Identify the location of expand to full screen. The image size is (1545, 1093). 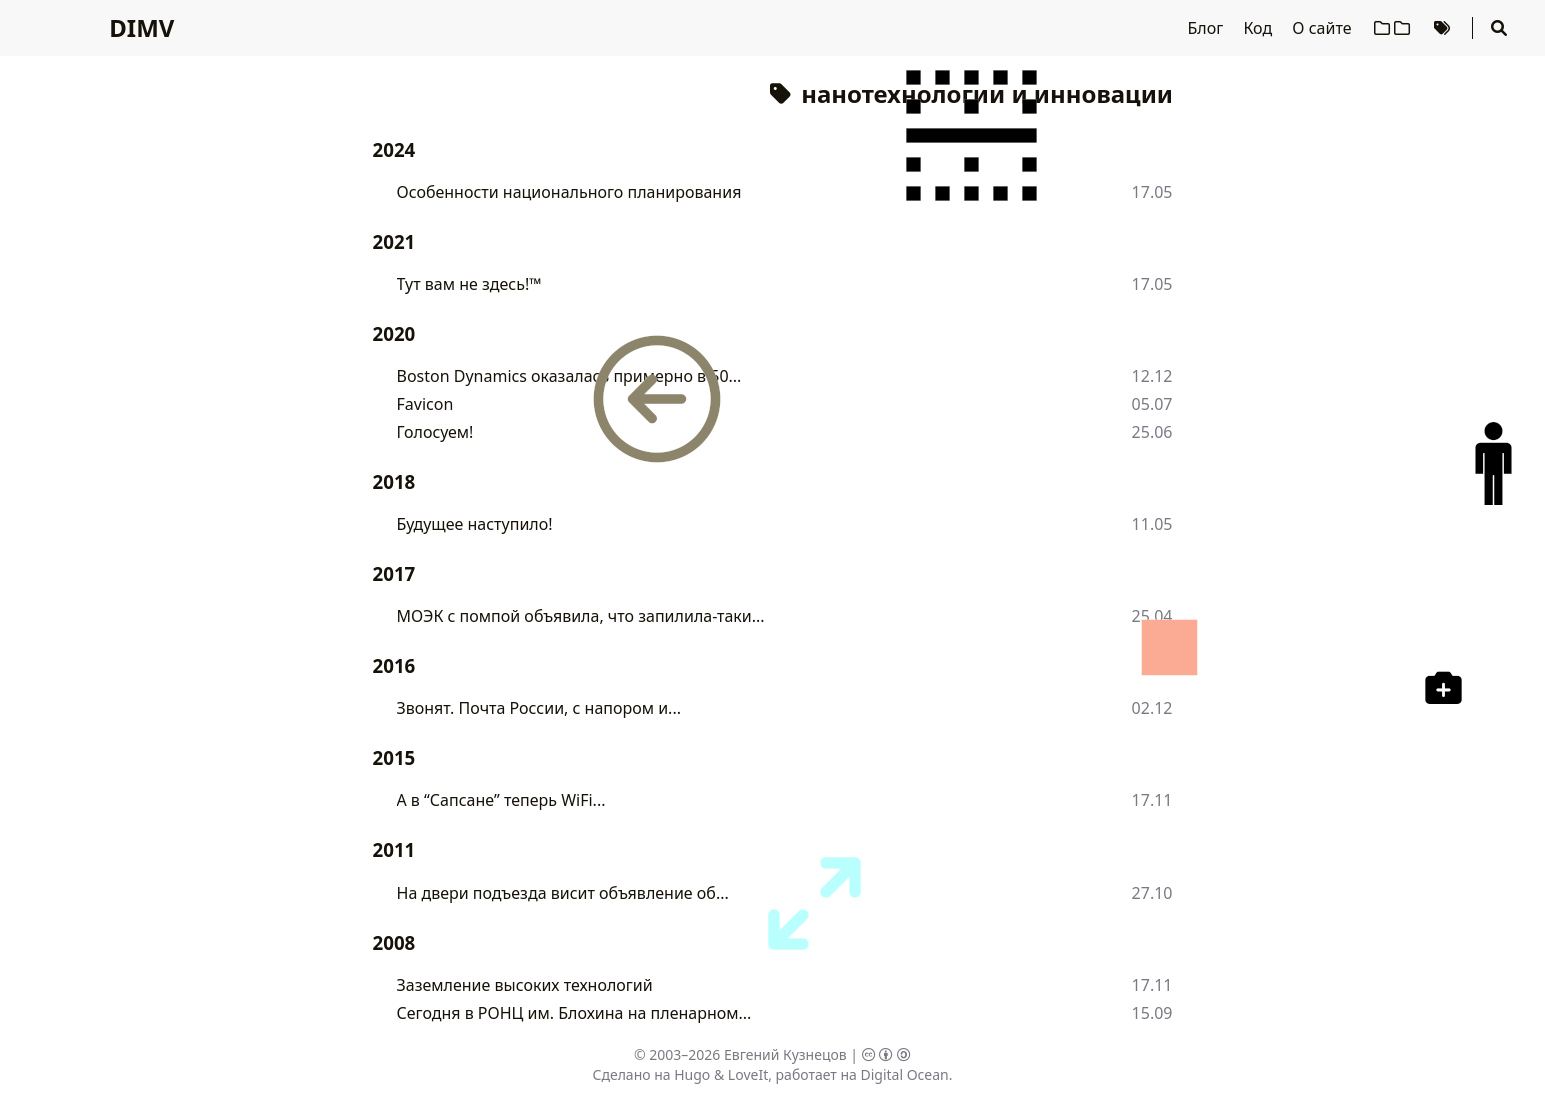
(814, 903).